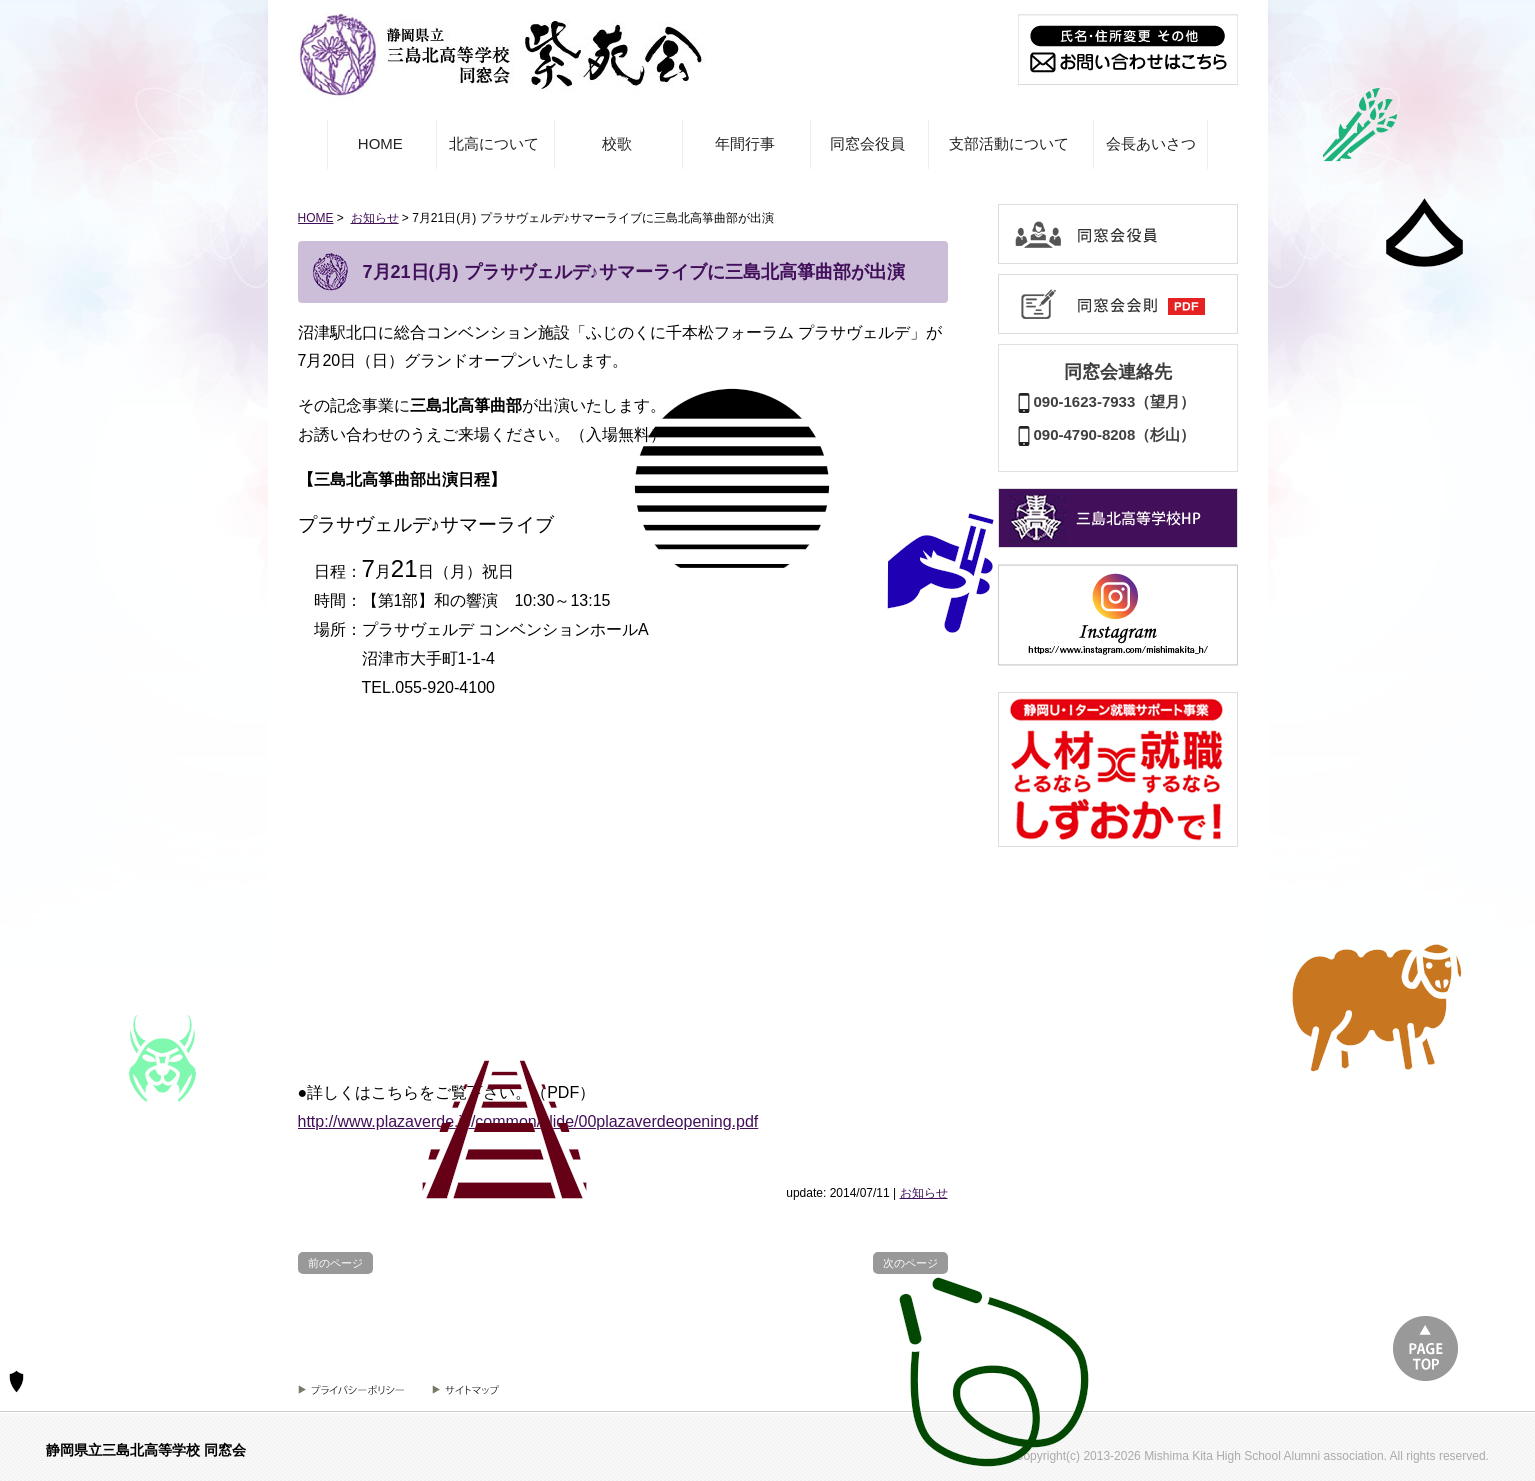 This screenshot has width=1535, height=1481. Describe the element at coordinates (1424, 232) in the screenshot. I see `indicates private first class military rank` at that location.